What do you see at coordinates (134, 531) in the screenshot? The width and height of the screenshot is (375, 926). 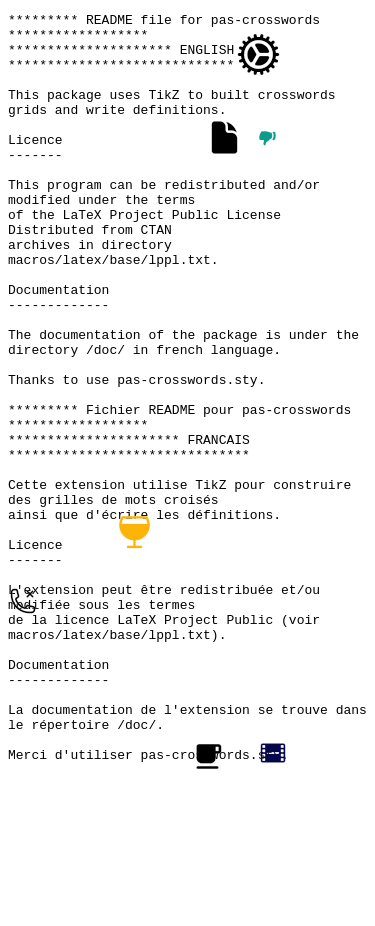 I see `browse wine or spirits menu` at bounding box center [134, 531].